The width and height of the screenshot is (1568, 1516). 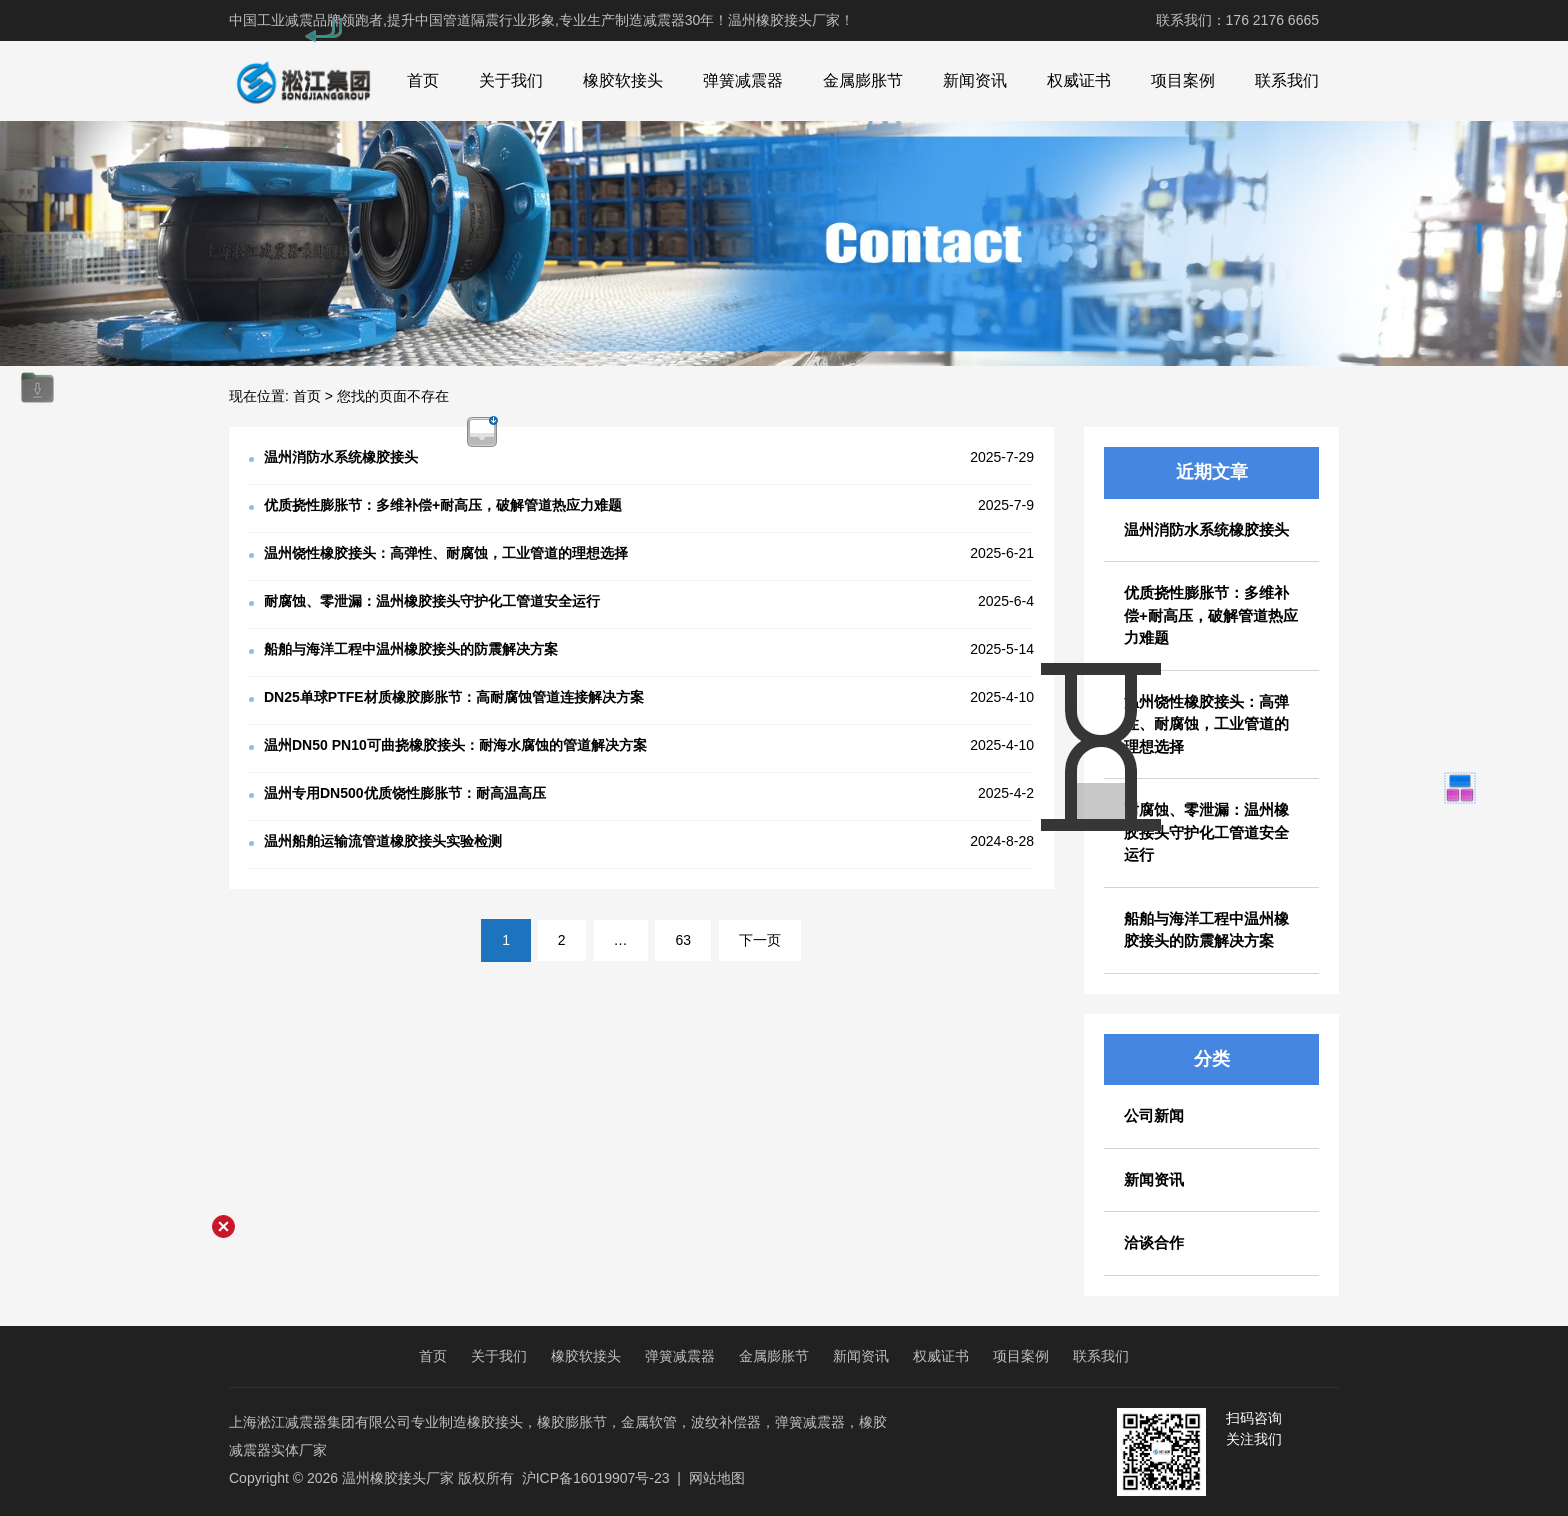 What do you see at coordinates (1101, 747) in the screenshot?
I see `countdown timer or time remaining indicator` at bounding box center [1101, 747].